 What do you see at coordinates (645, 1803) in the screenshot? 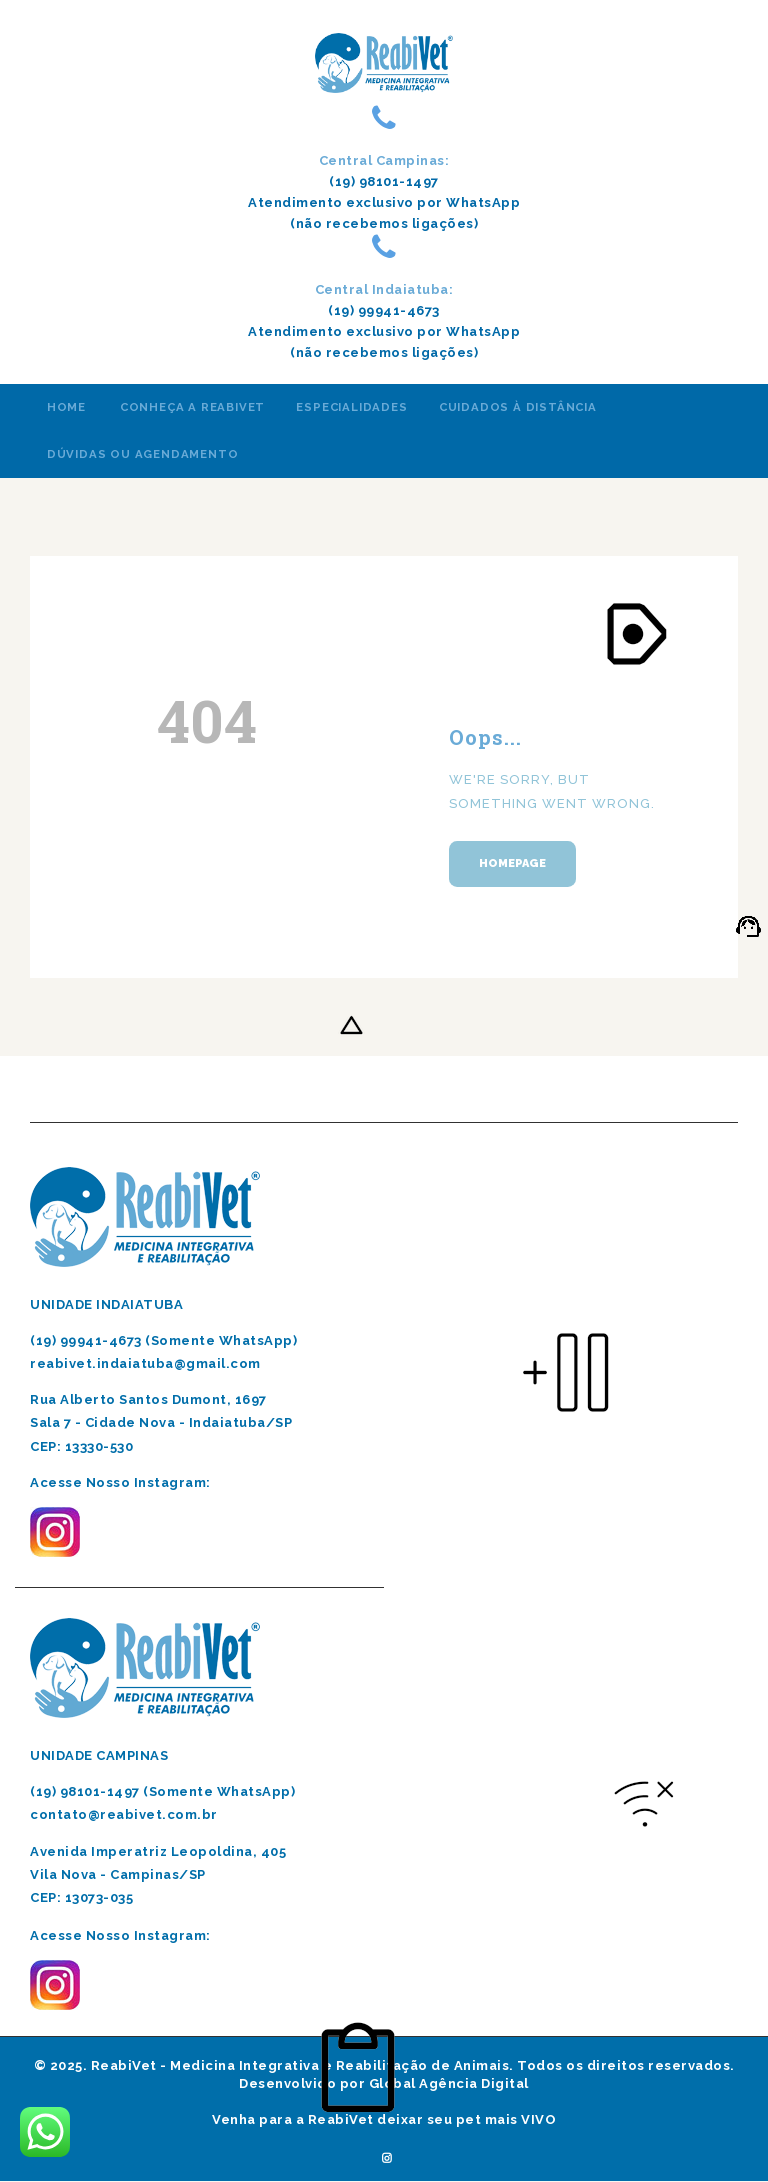
I see `indicates no wifi connection available` at bounding box center [645, 1803].